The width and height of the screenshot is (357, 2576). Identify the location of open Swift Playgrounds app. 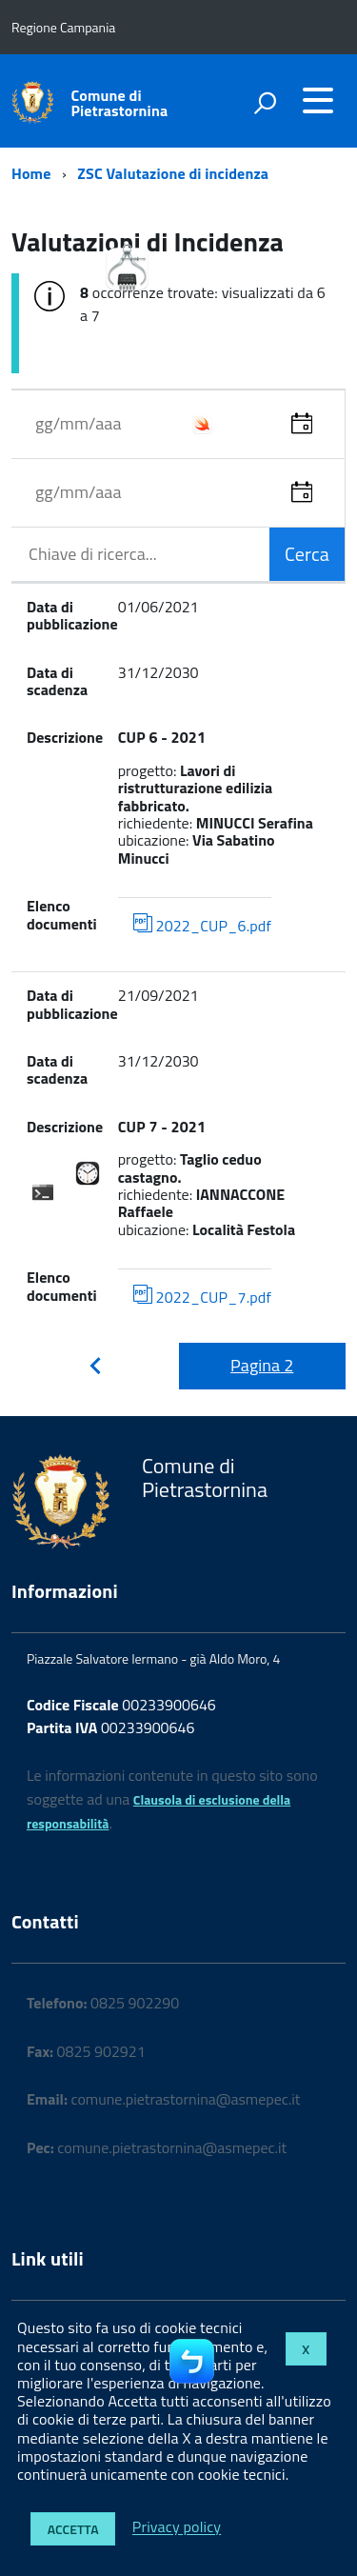
(202, 424).